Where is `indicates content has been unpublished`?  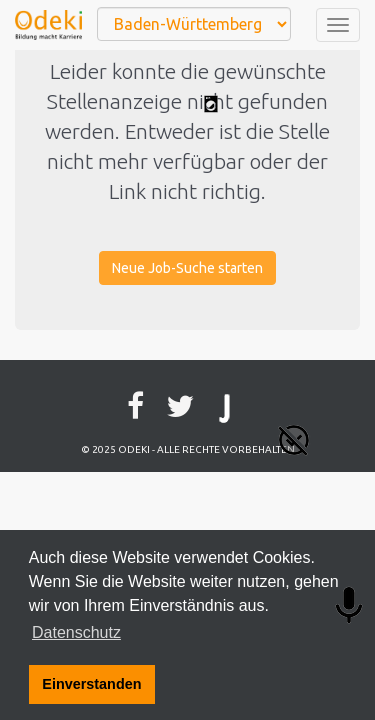 indicates content has been unpublished is located at coordinates (294, 440).